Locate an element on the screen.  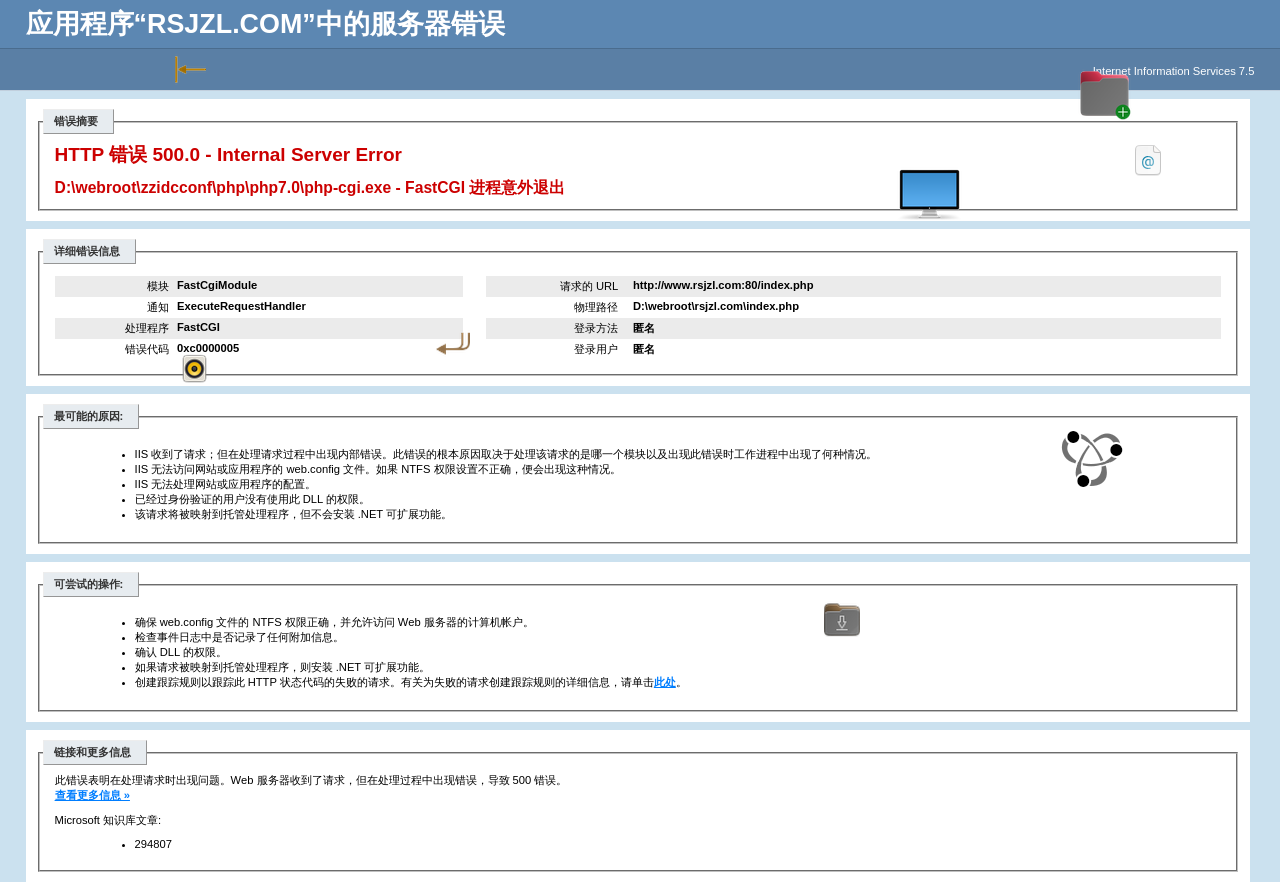
access your downloads folder is located at coordinates (842, 619).